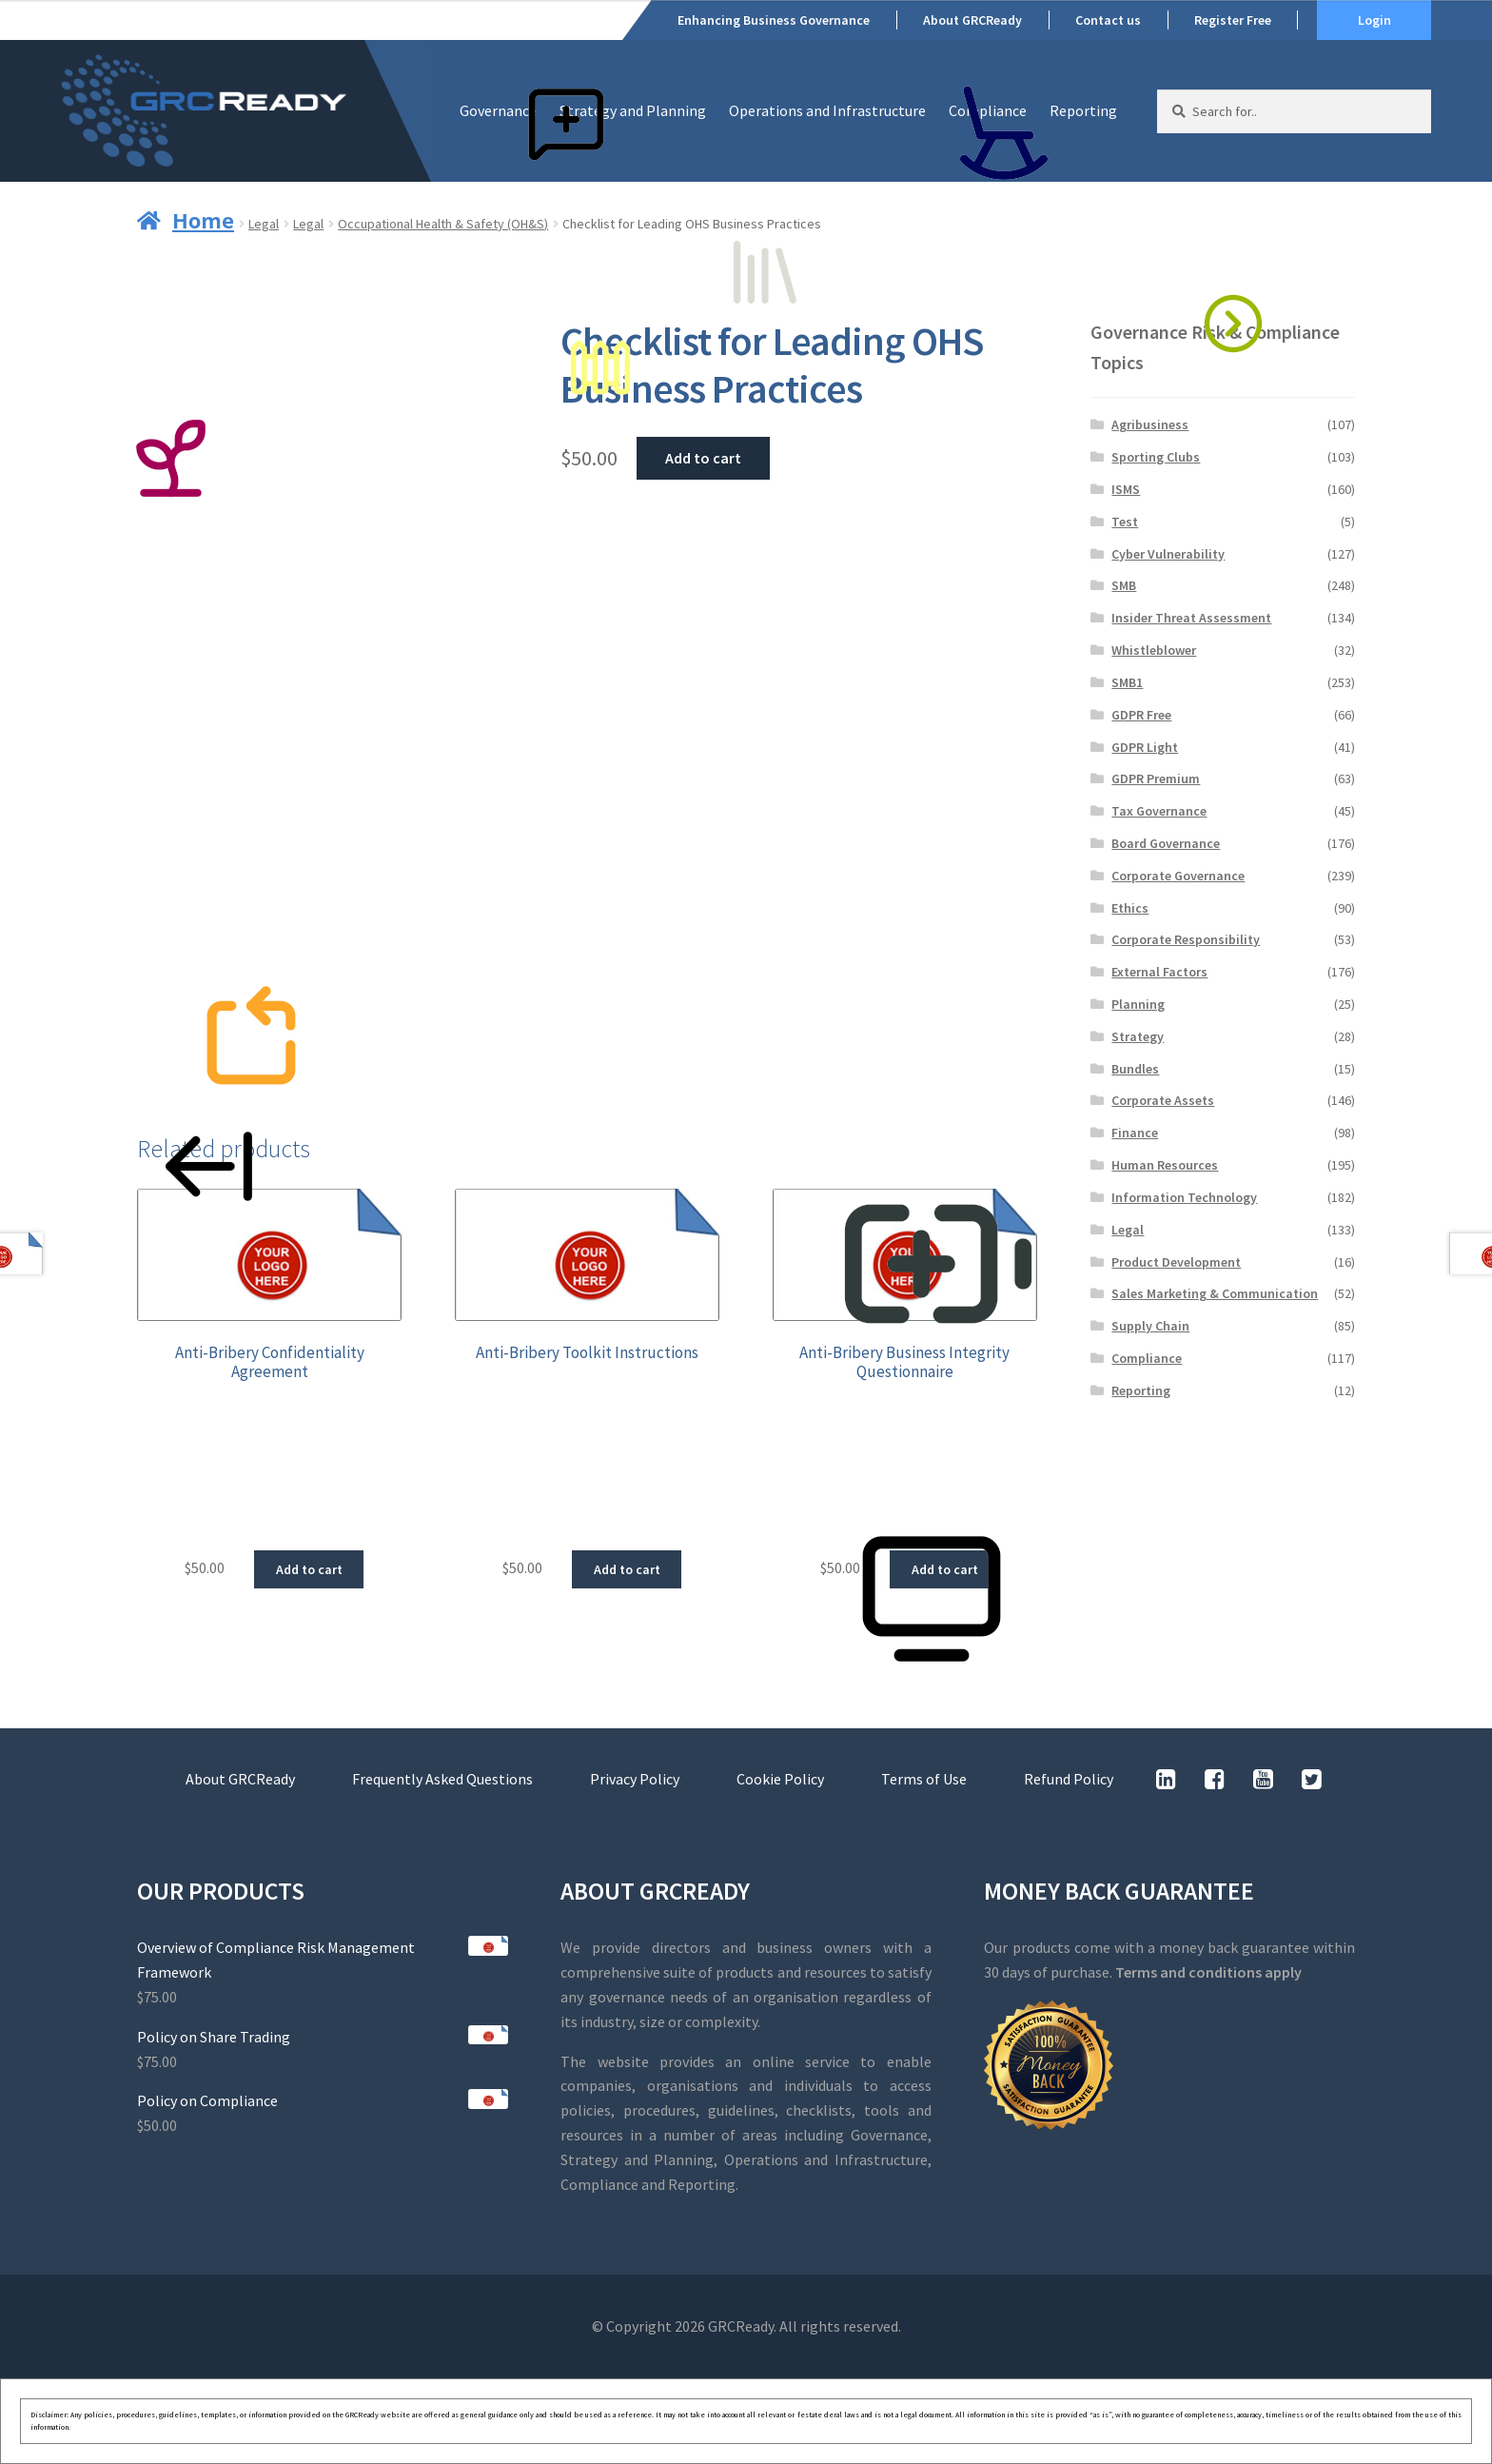  I want to click on navigate back to previous screen, so click(208, 1166).